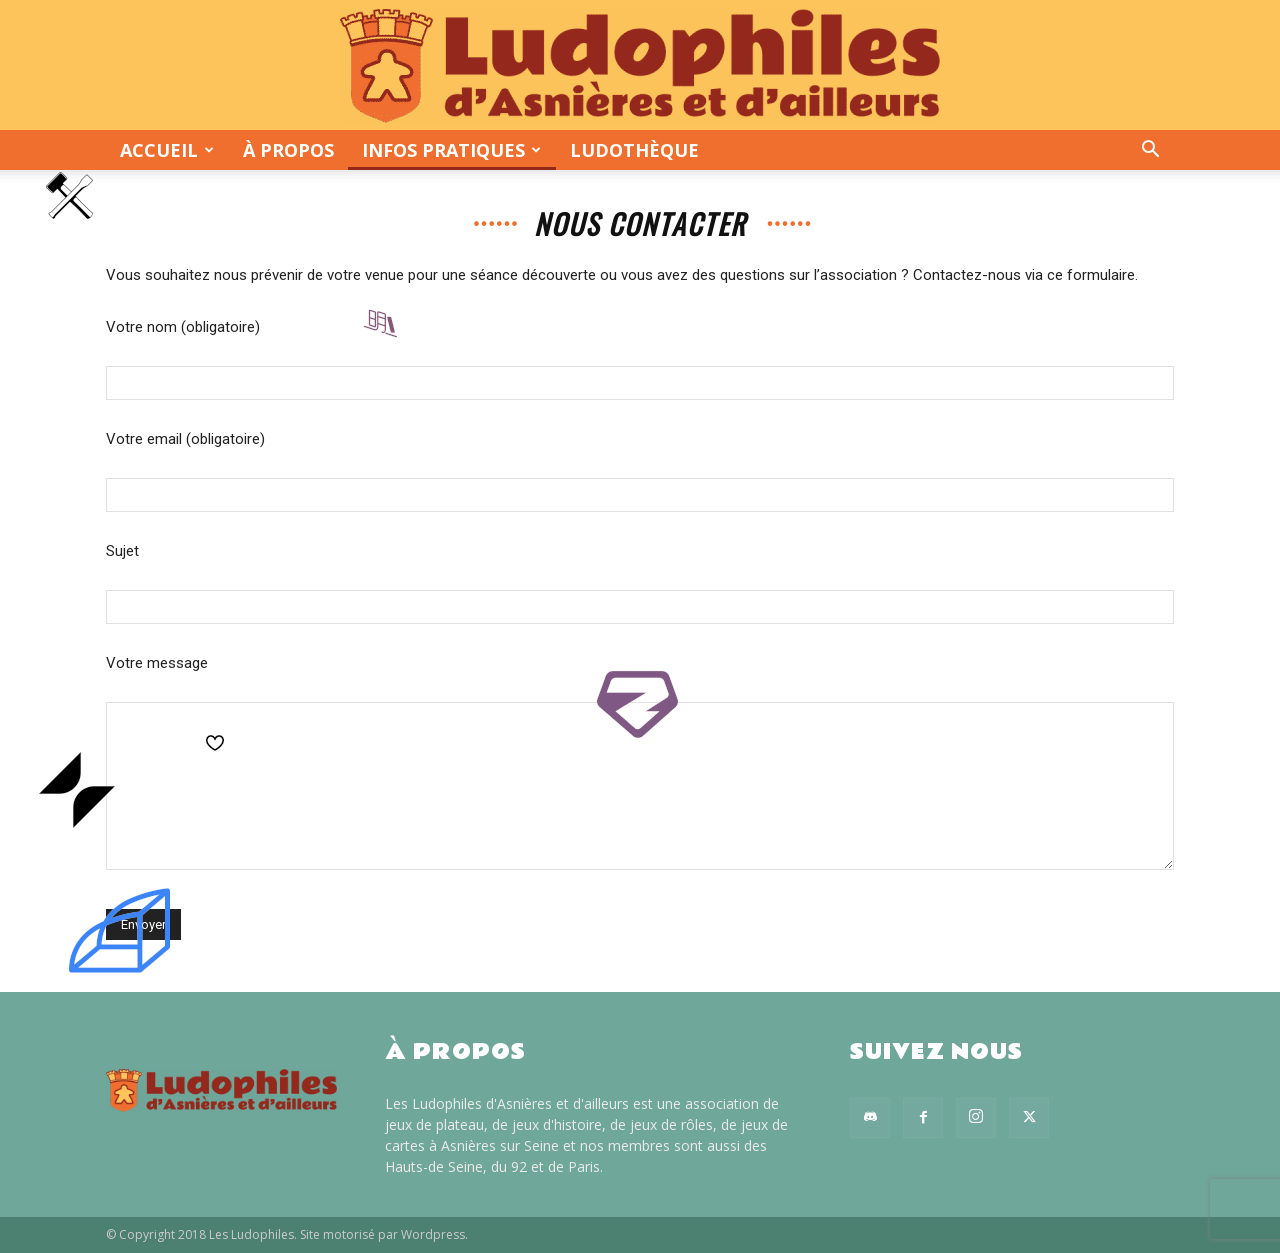 This screenshot has width=1280, height=1253. What do you see at coordinates (380, 323) in the screenshot?
I see `open the Kenmei manga tracking app` at bounding box center [380, 323].